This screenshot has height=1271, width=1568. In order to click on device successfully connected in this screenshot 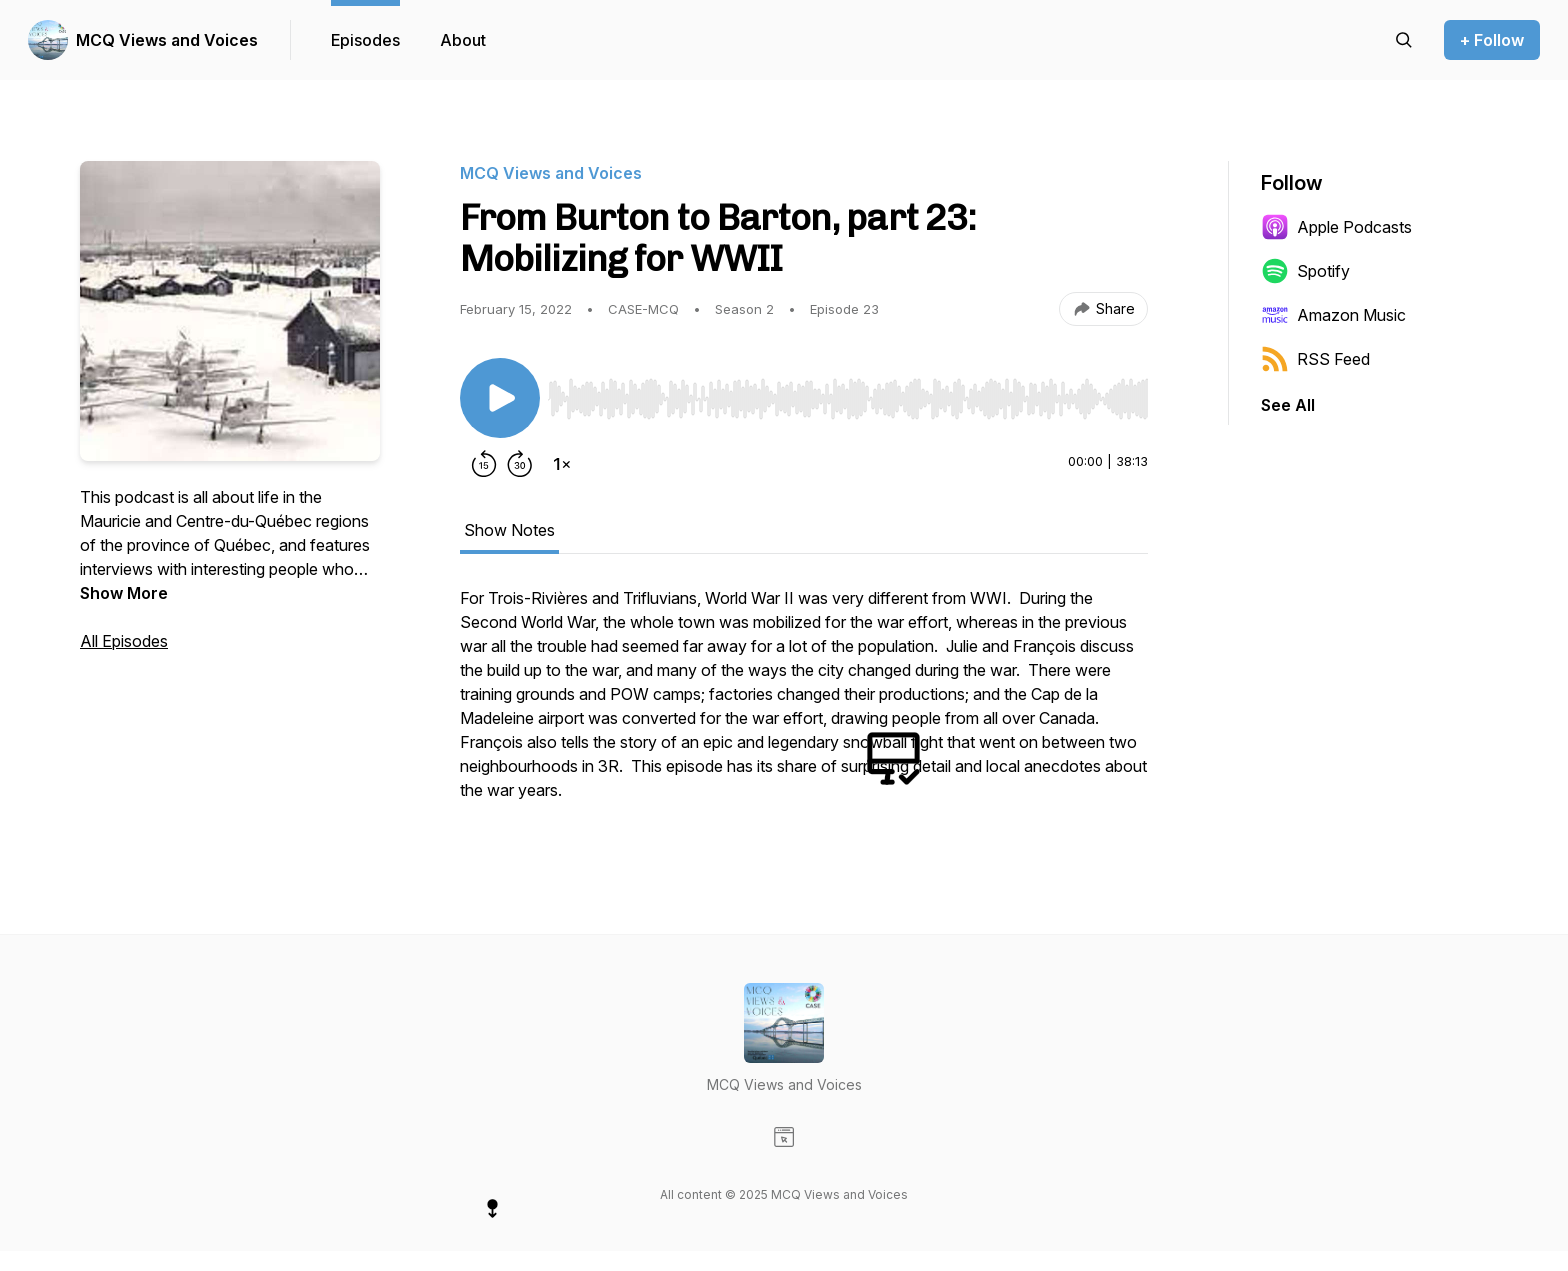, I will do `click(893, 758)`.